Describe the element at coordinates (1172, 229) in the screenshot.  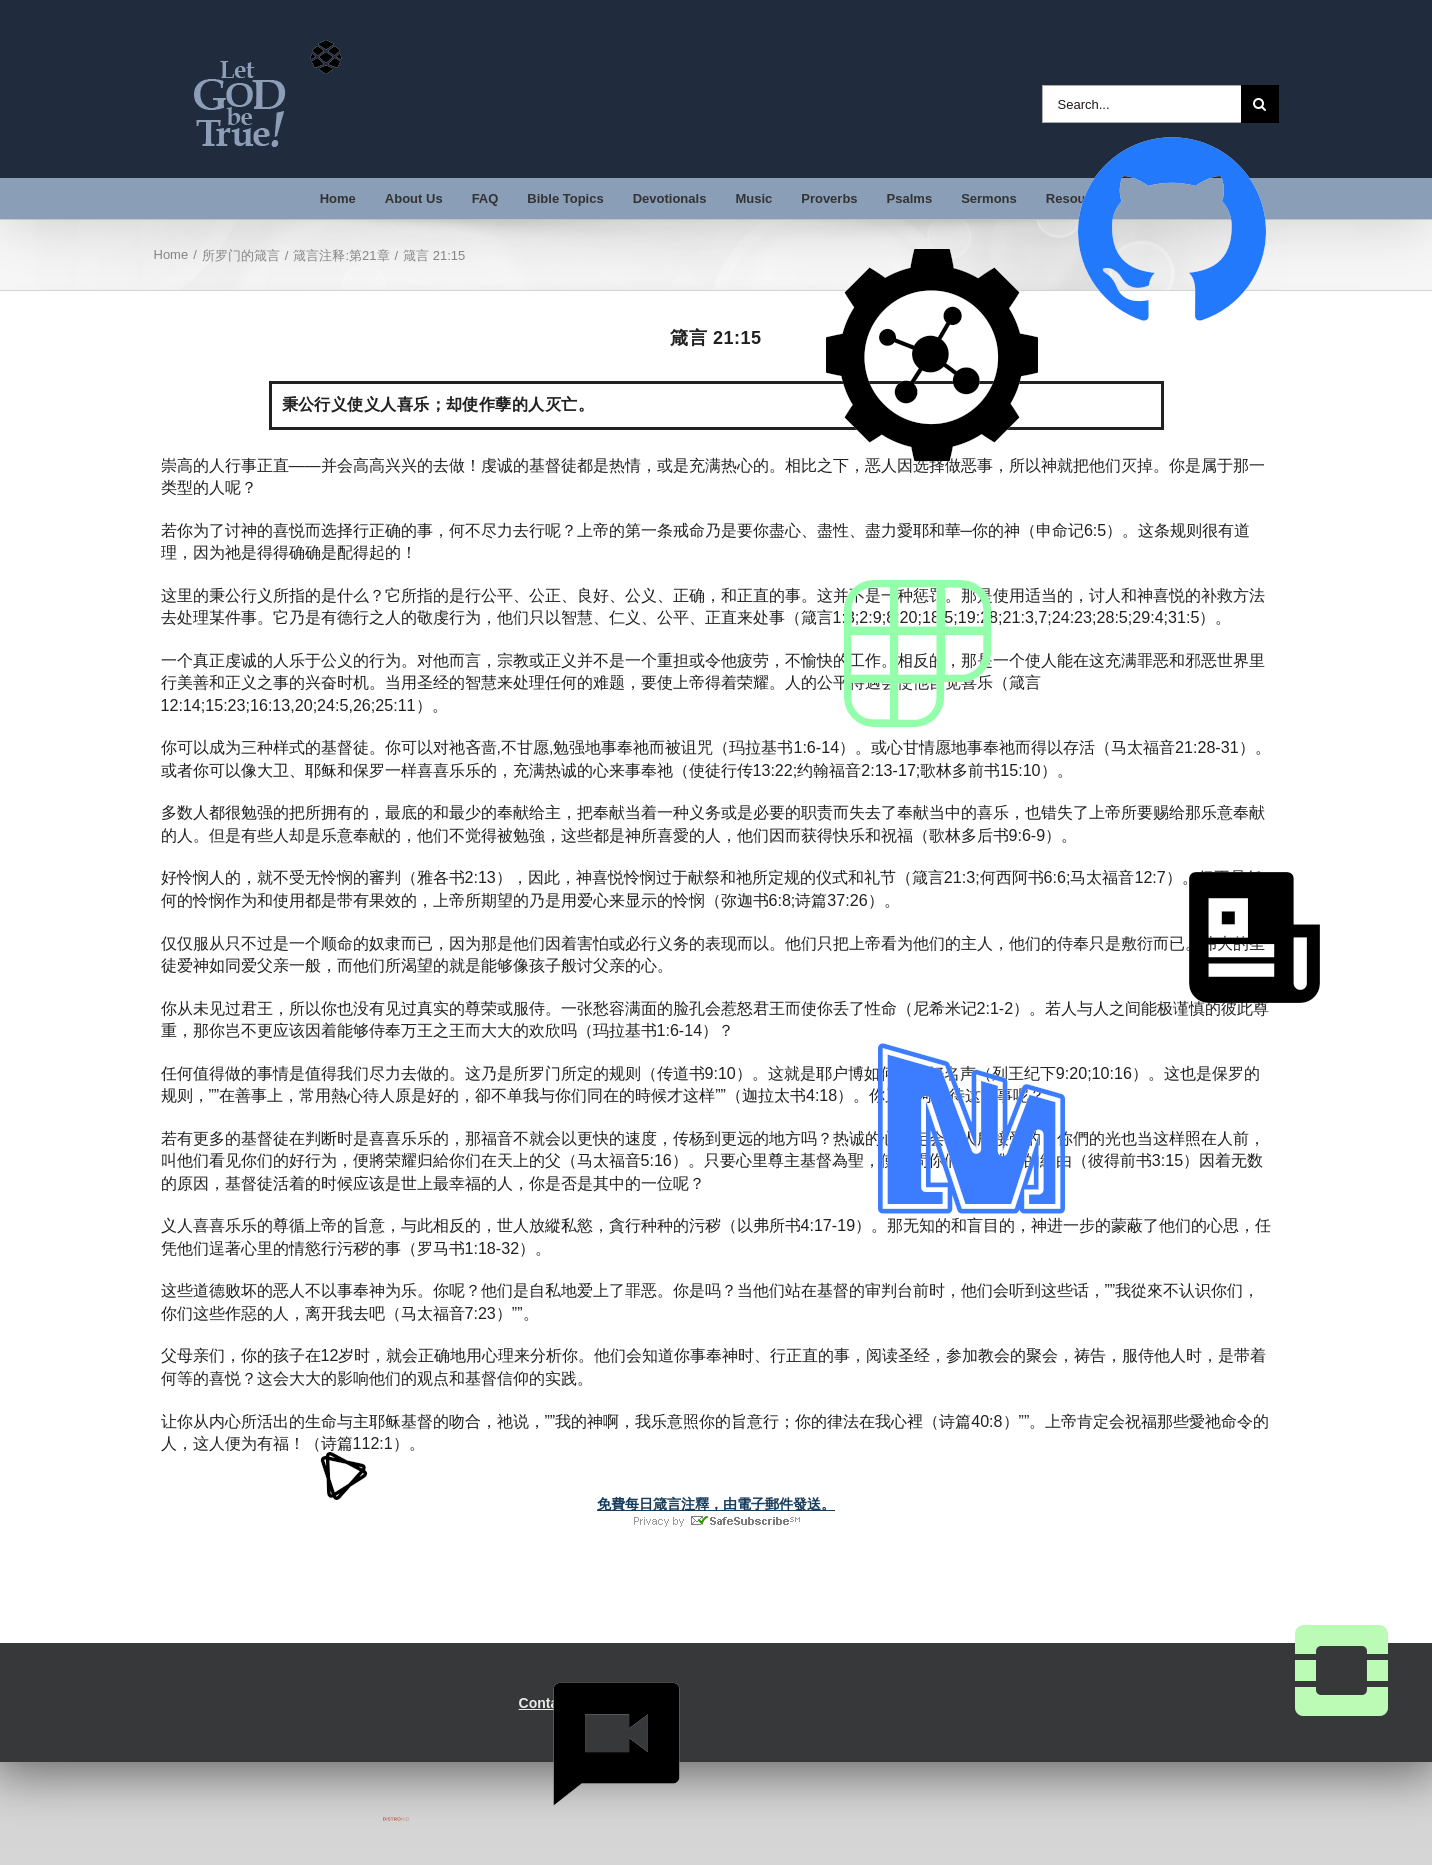
I see `visit github profile or repository` at that location.